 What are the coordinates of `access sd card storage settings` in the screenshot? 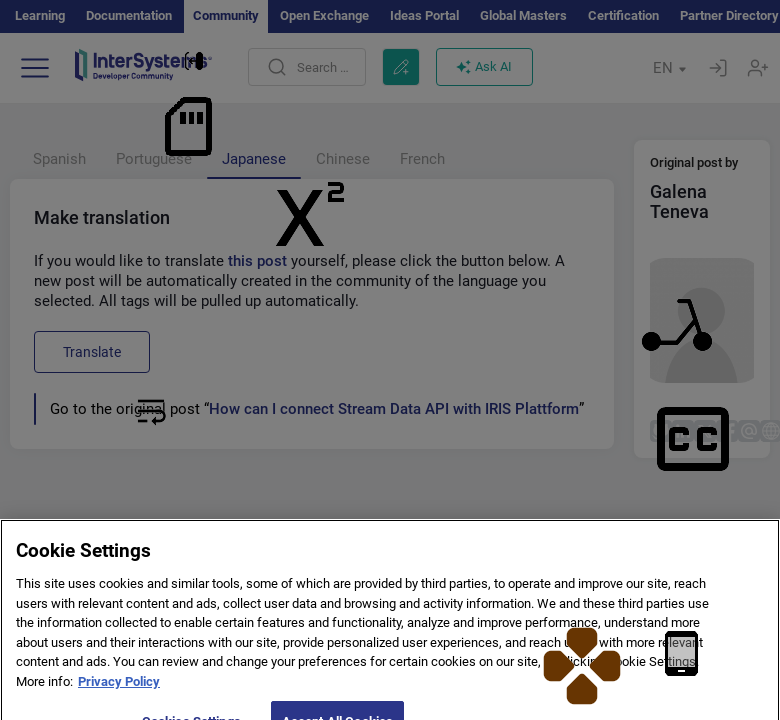 It's located at (188, 126).